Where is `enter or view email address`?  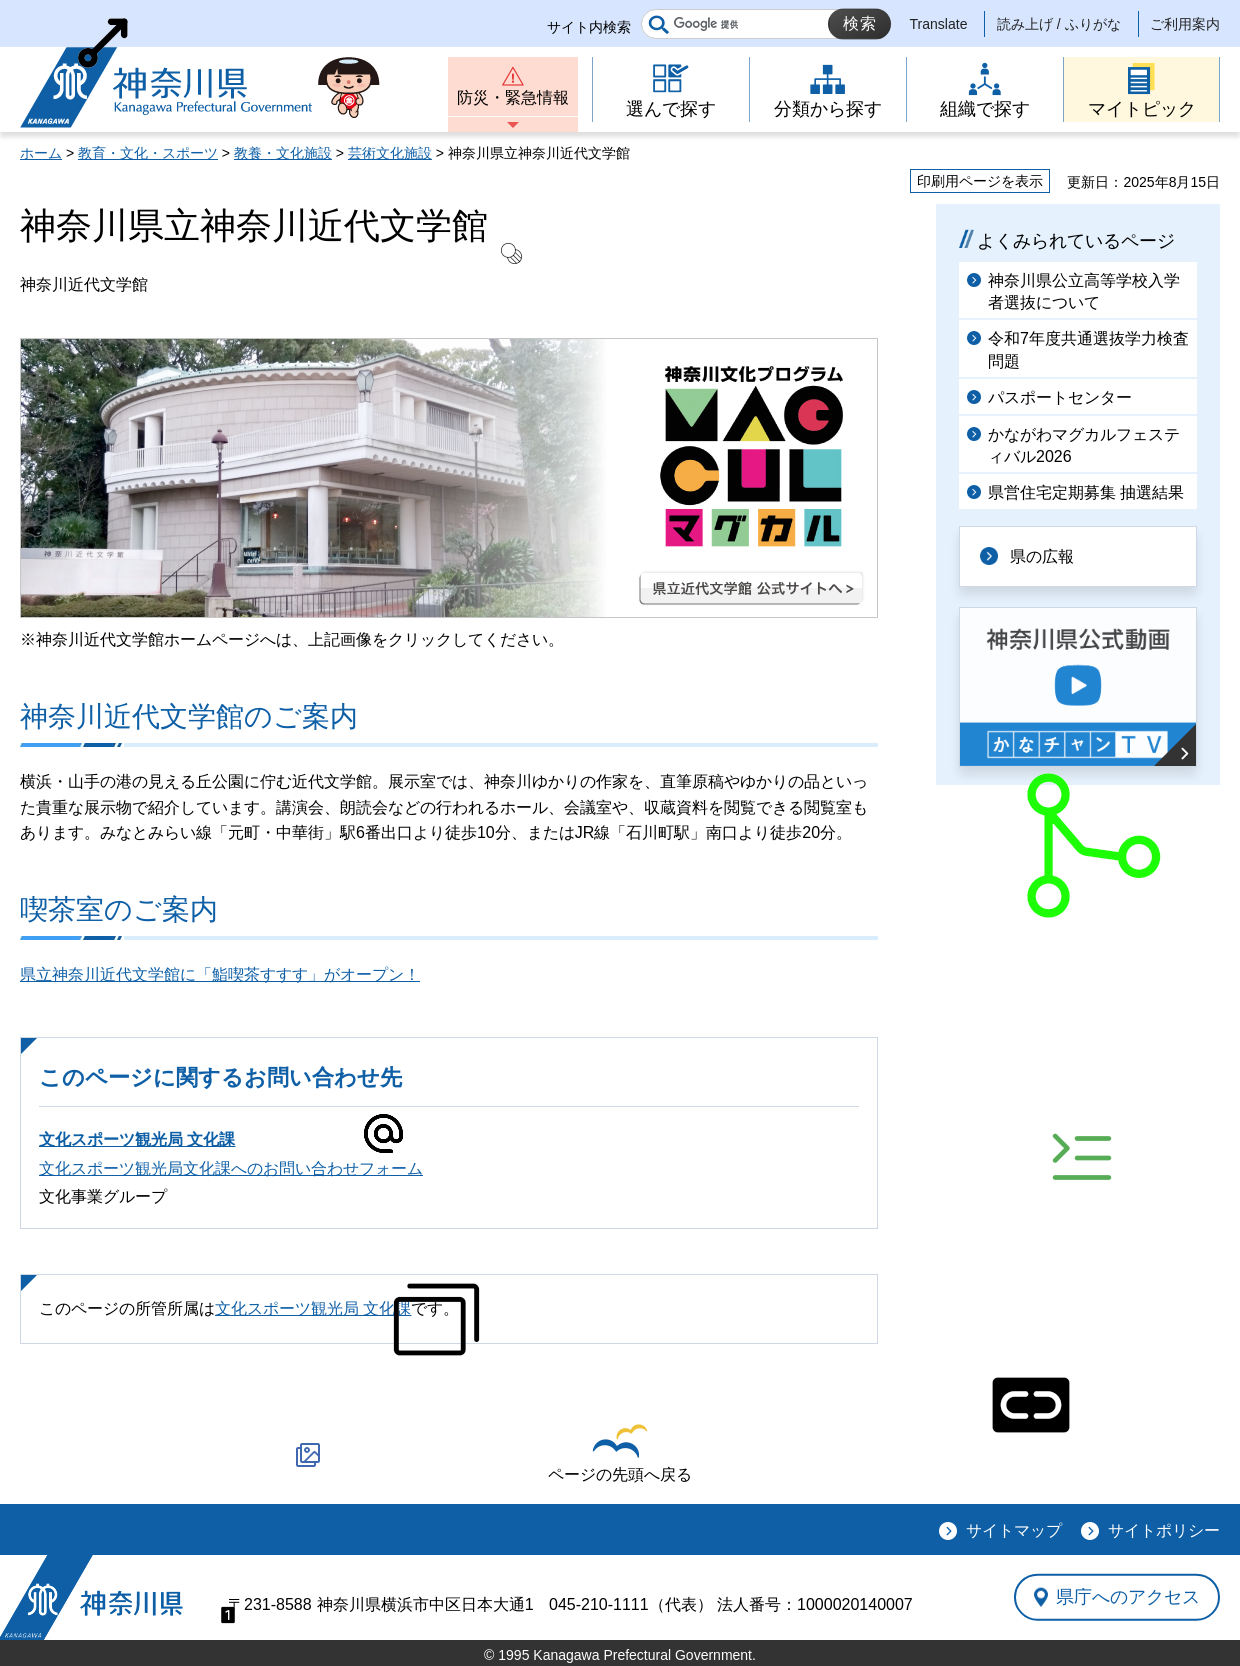
enter or view email address is located at coordinates (383, 1133).